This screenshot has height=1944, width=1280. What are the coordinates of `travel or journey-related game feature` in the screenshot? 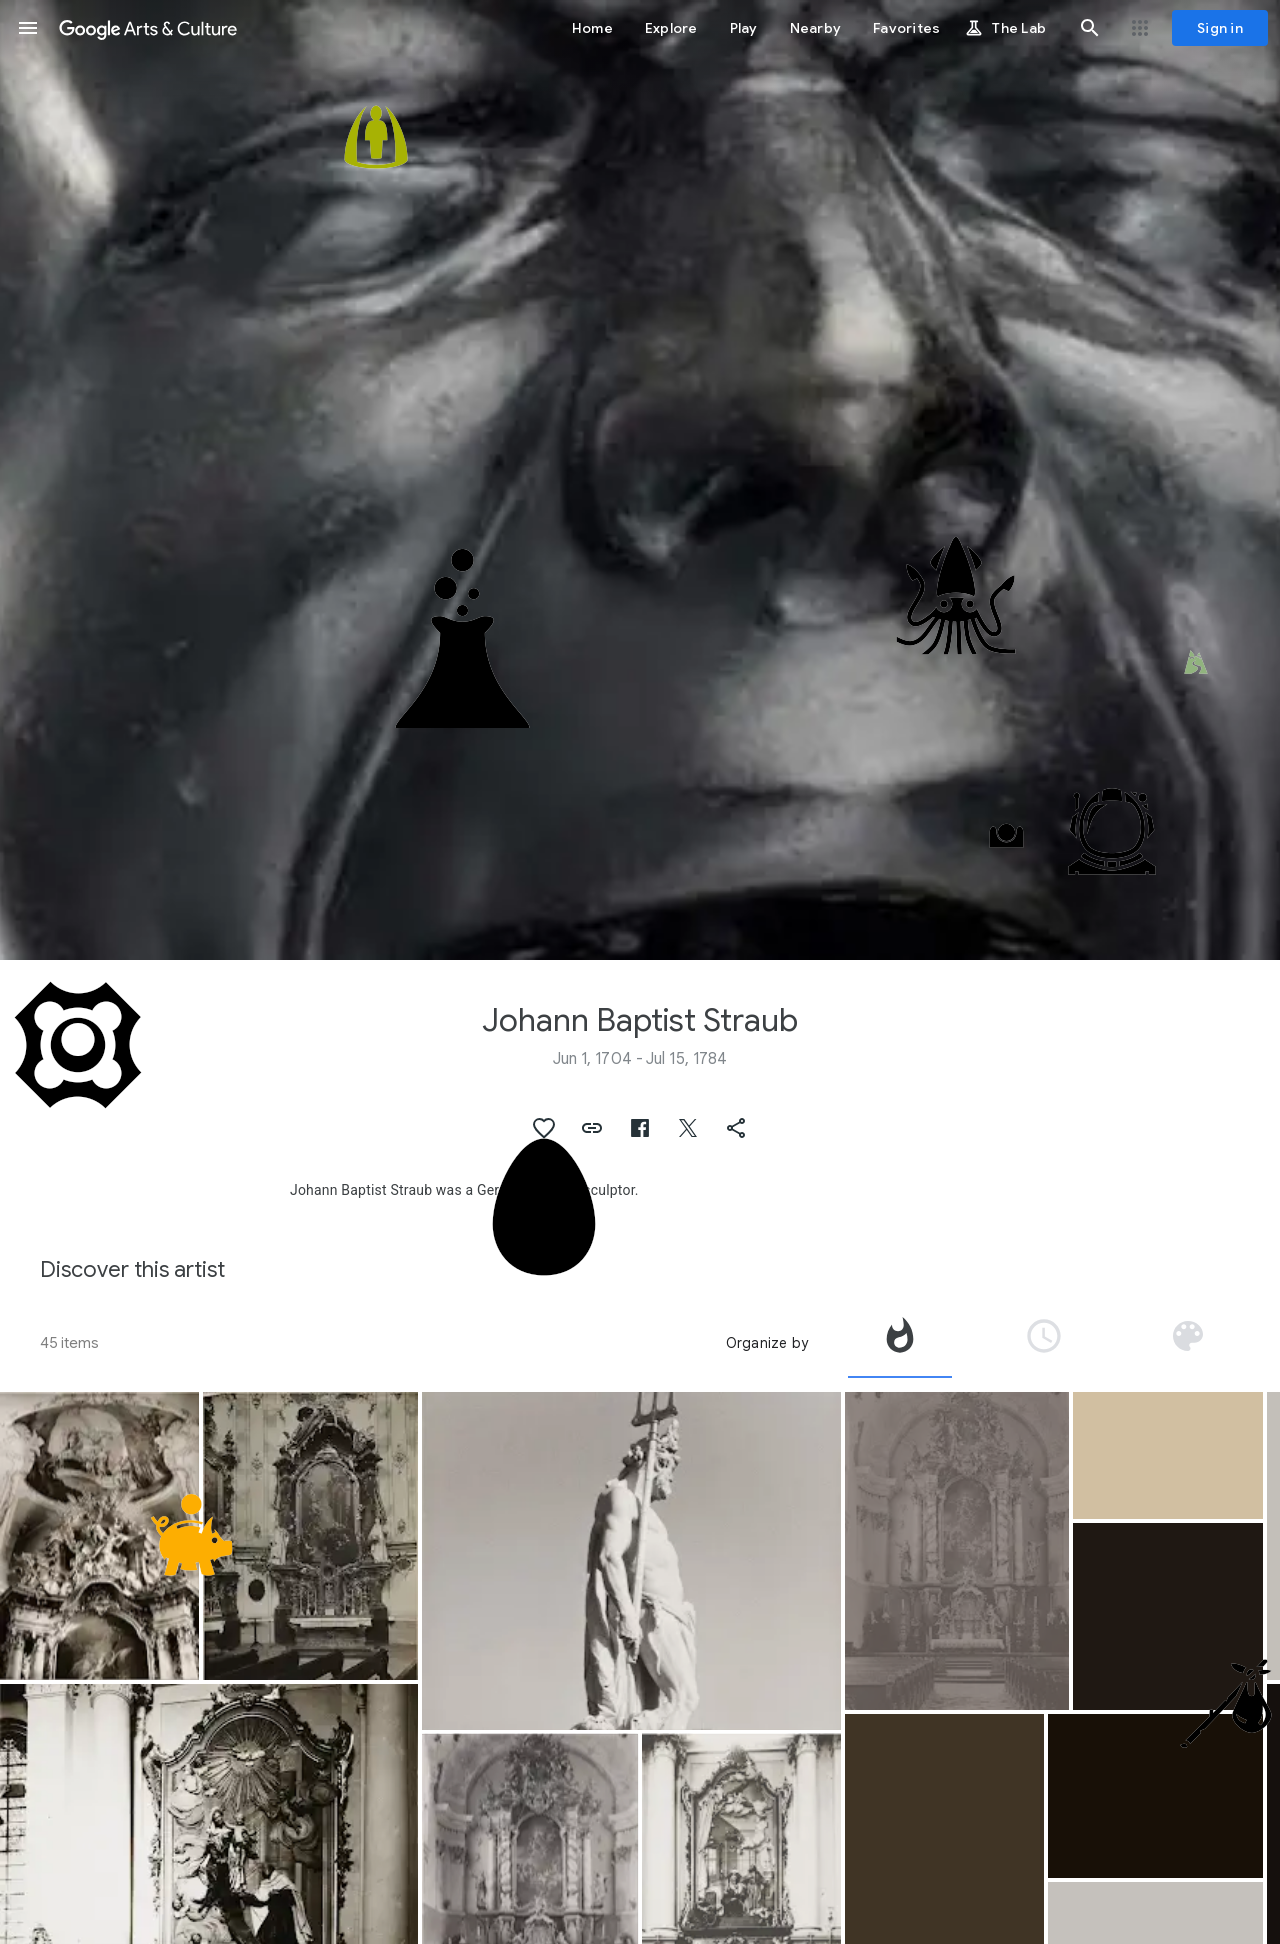 It's located at (1224, 1702).